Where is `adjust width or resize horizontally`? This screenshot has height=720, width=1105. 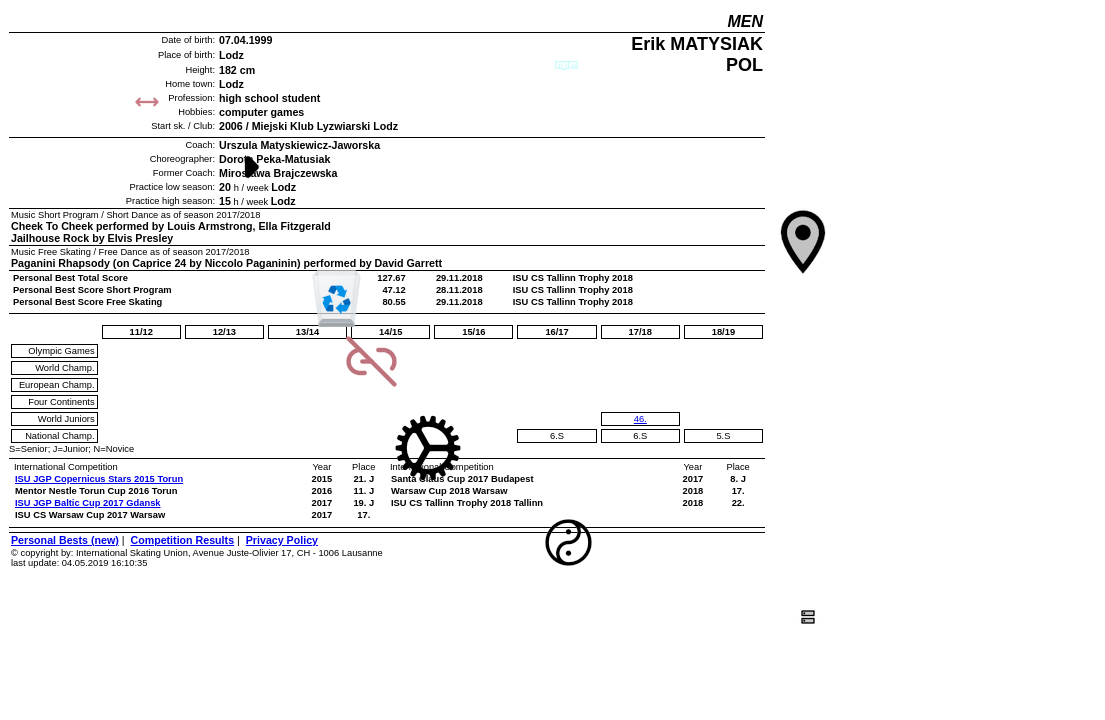 adjust width or resize horizontally is located at coordinates (147, 102).